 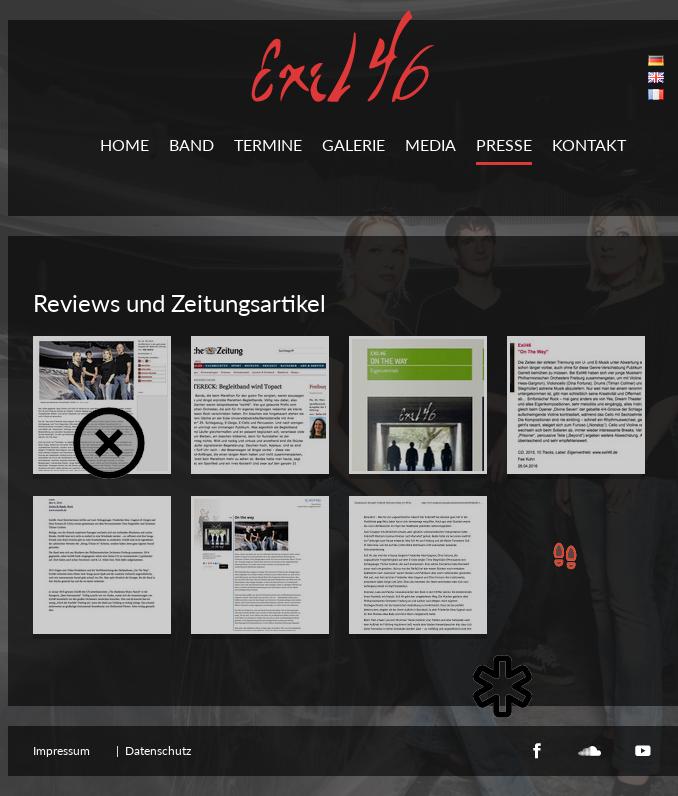 I want to click on access health or medical services, so click(x=502, y=686).